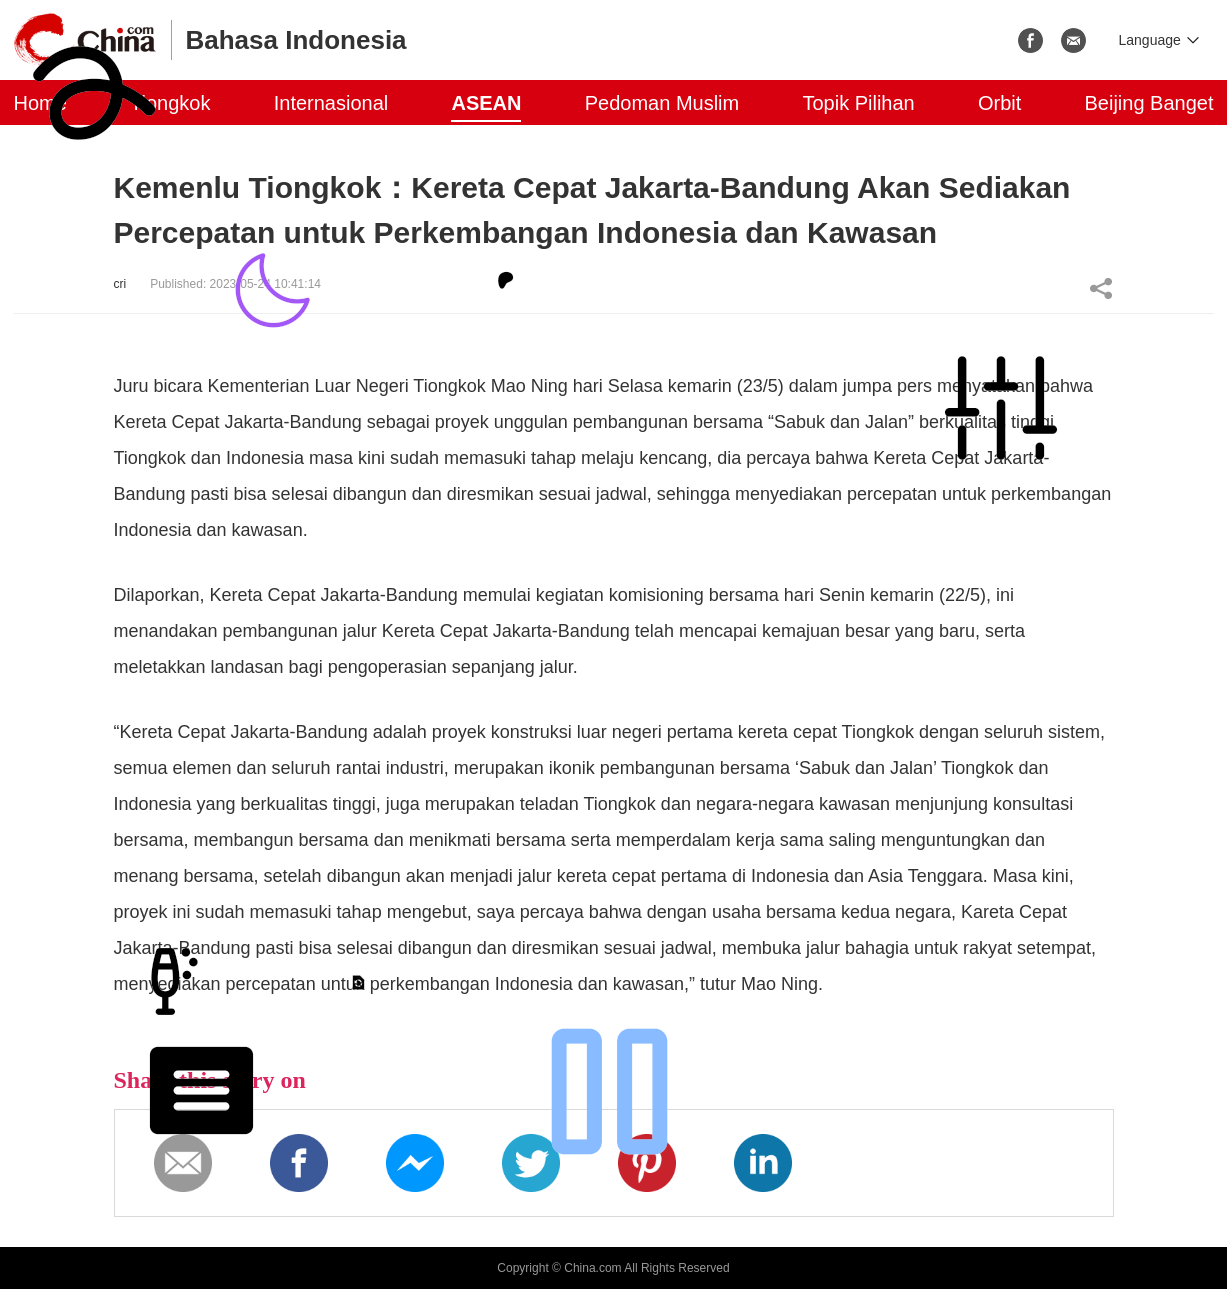 This screenshot has width=1227, height=1289. Describe the element at coordinates (1001, 408) in the screenshot. I see `adjust settings or preferences` at that location.